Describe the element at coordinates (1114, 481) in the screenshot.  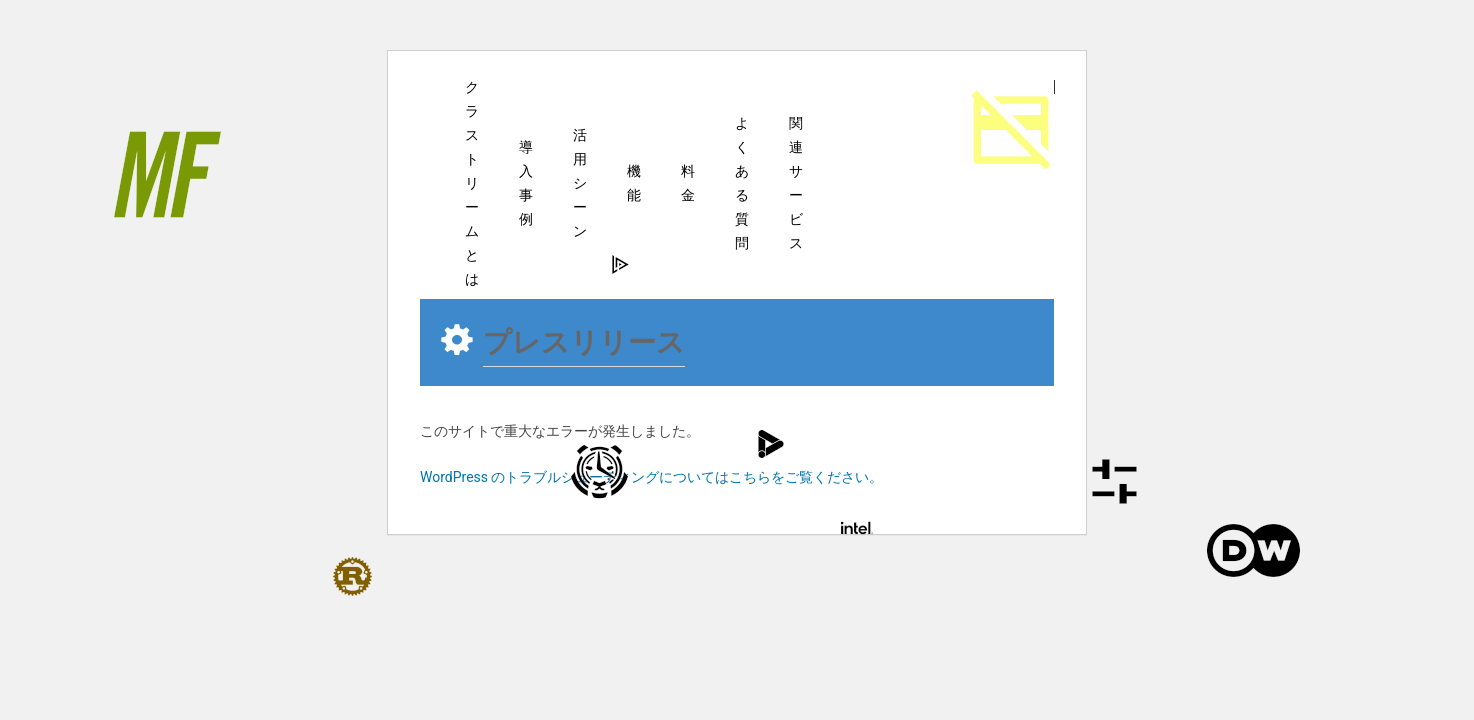
I see `adjust audio equalizer settings` at that location.